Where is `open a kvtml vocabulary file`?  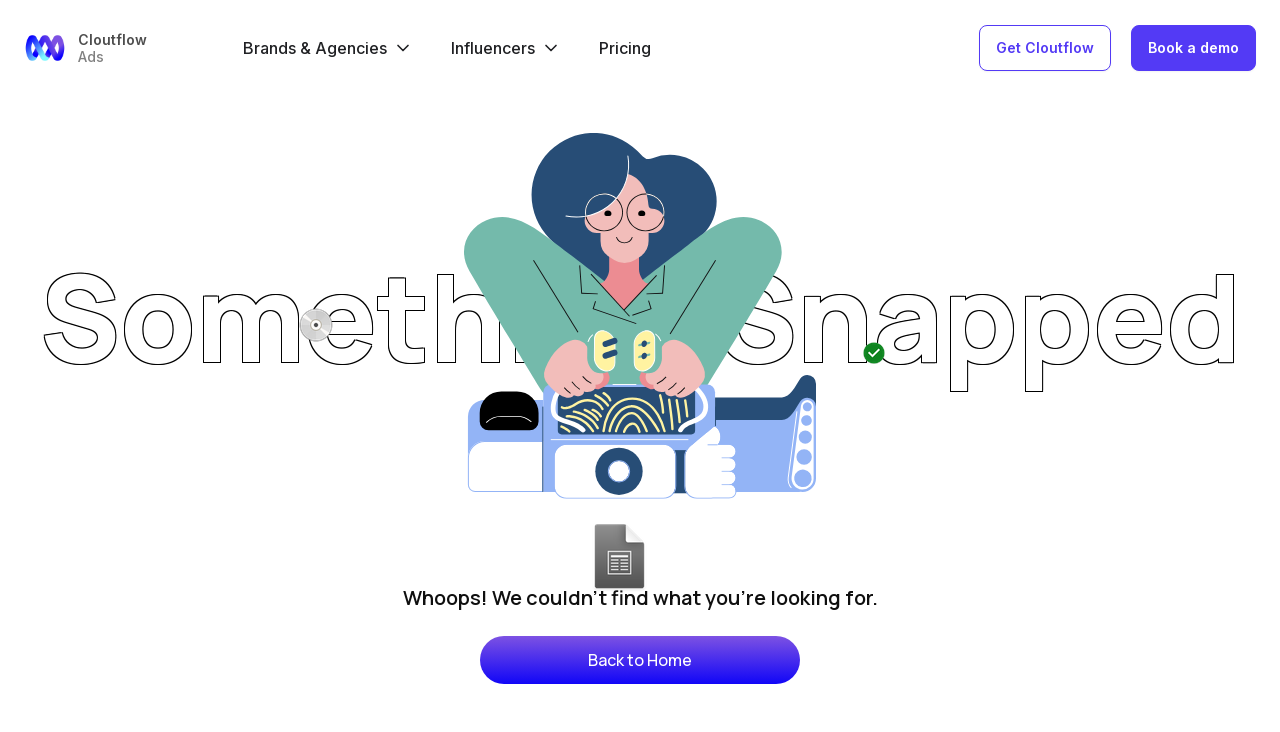
open a kvtml vocabulary file is located at coordinates (619, 557).